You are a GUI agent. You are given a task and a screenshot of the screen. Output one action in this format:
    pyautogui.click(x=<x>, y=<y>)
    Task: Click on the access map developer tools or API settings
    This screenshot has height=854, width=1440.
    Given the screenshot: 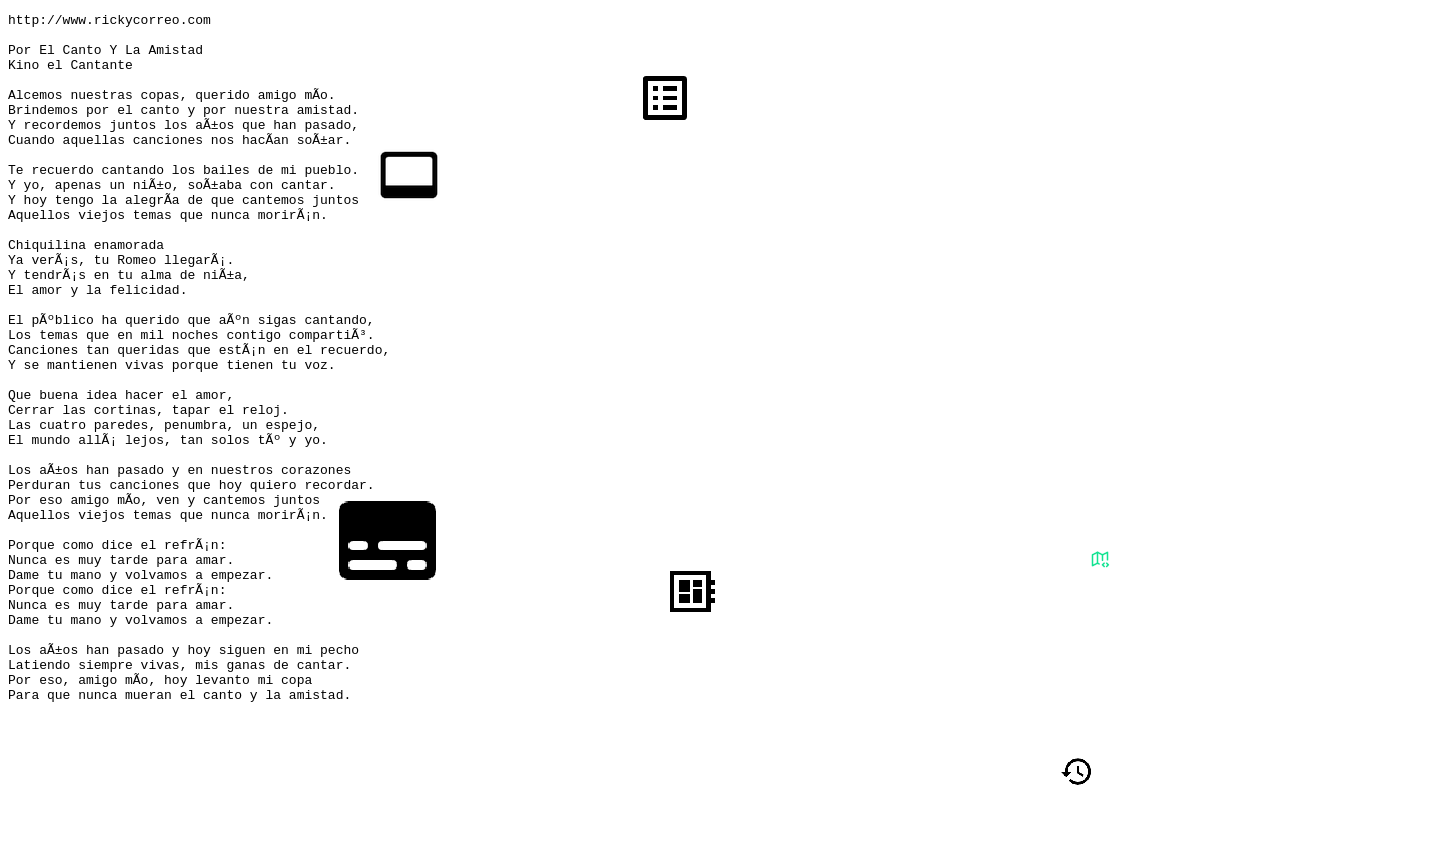 What is the action you would take?
    pyautogui.click(x=1100, y=559)
    